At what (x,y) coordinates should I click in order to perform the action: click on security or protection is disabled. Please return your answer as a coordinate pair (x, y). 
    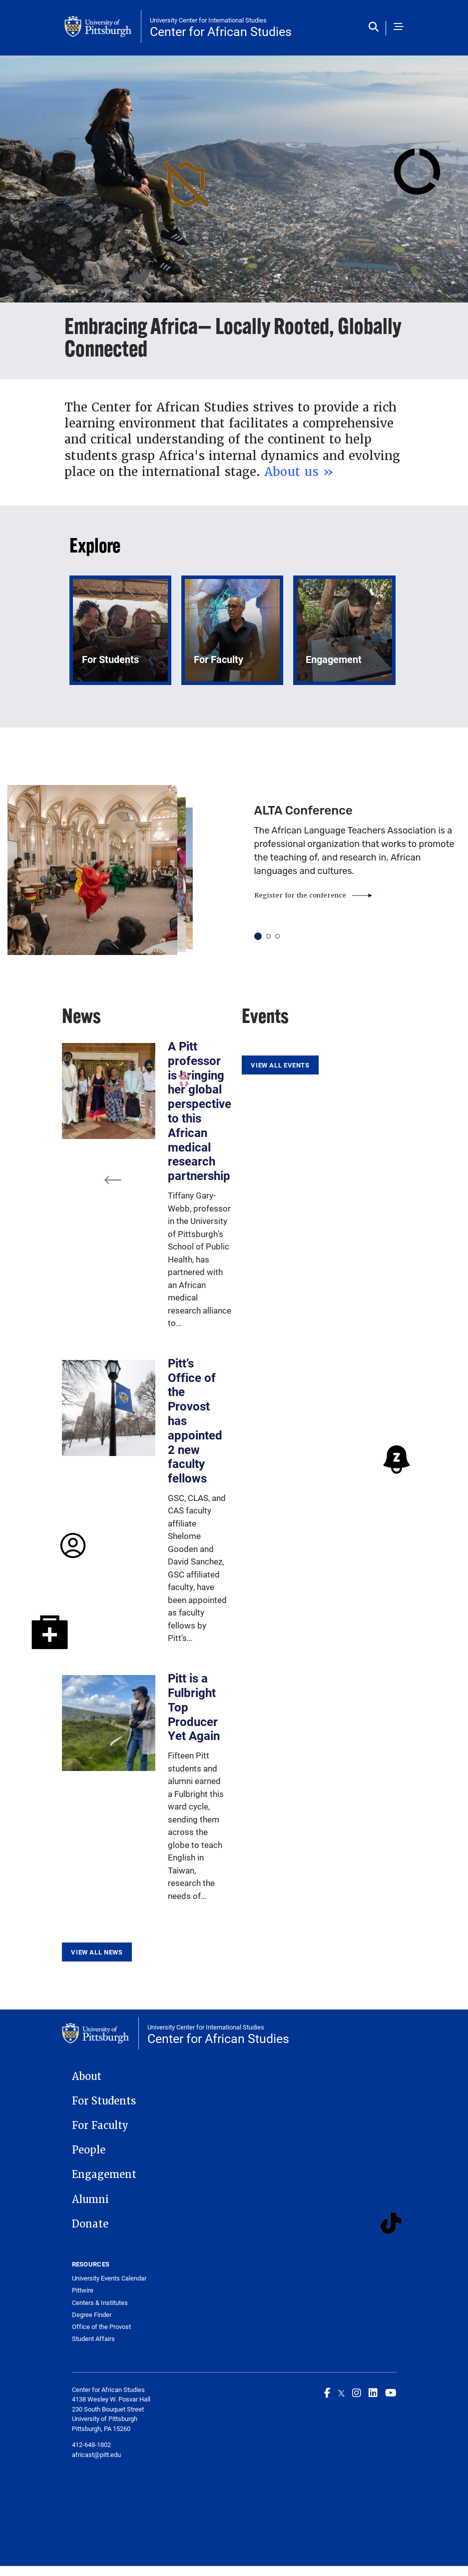
    Looking at the image, I should click on (186, 184).